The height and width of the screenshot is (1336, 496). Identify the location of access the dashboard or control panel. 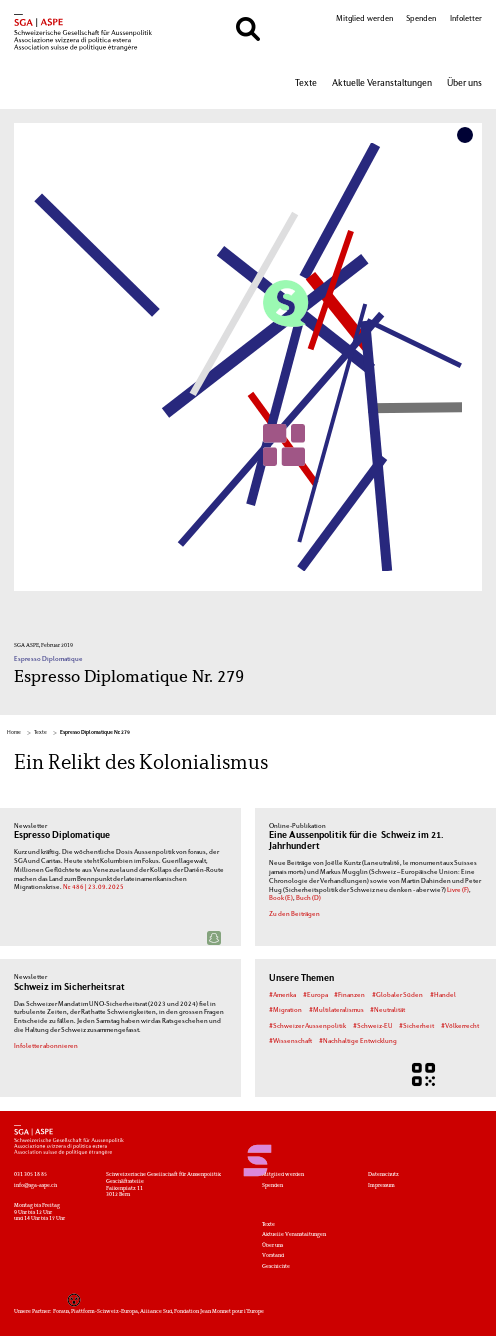
(284, 445).